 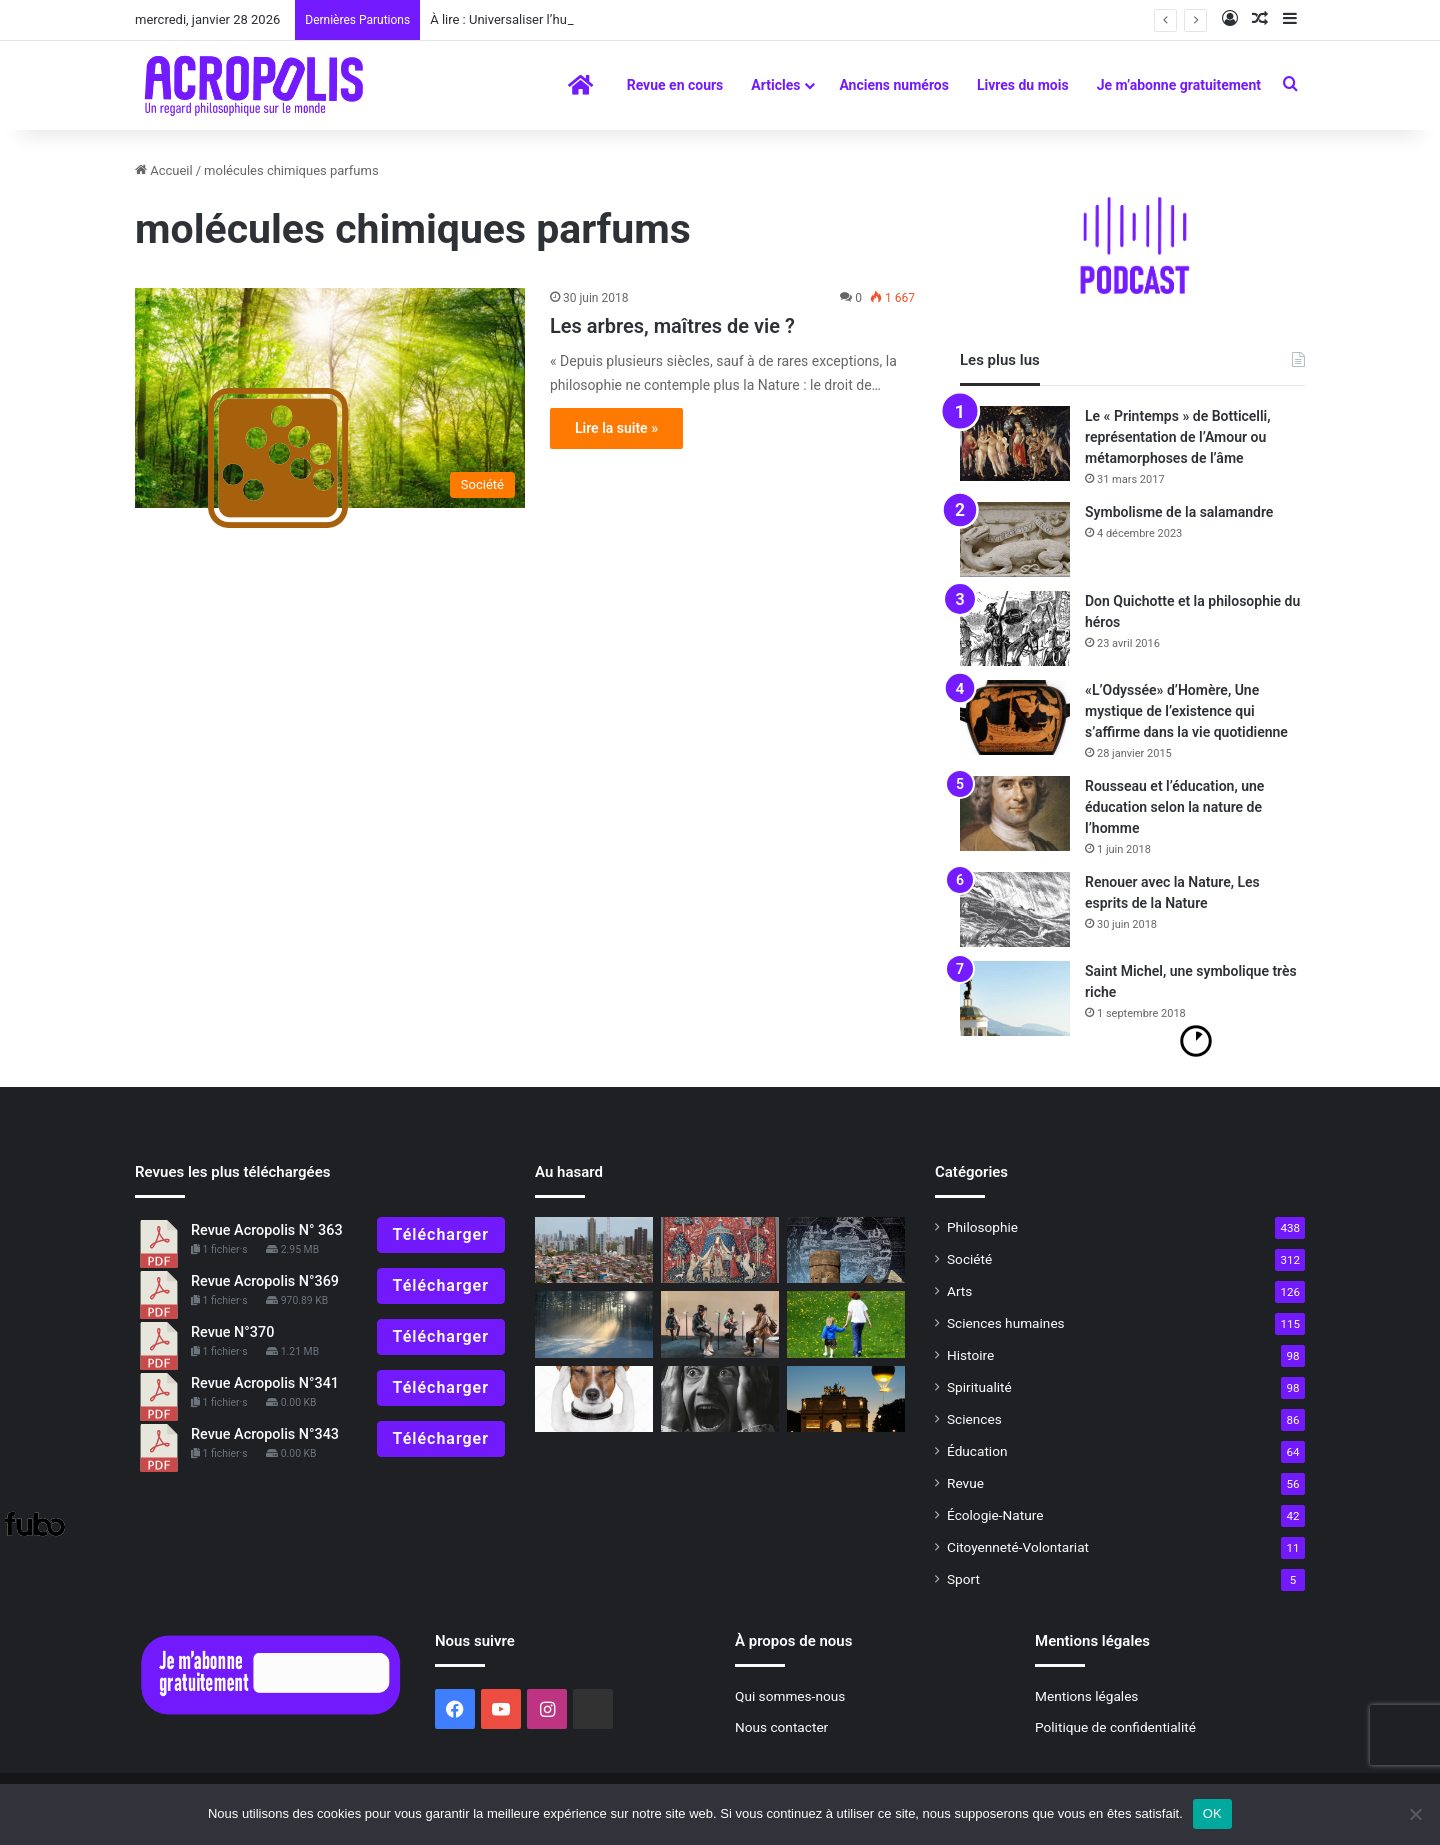 I want to click on open scilab application, so click(x=278, y=458).